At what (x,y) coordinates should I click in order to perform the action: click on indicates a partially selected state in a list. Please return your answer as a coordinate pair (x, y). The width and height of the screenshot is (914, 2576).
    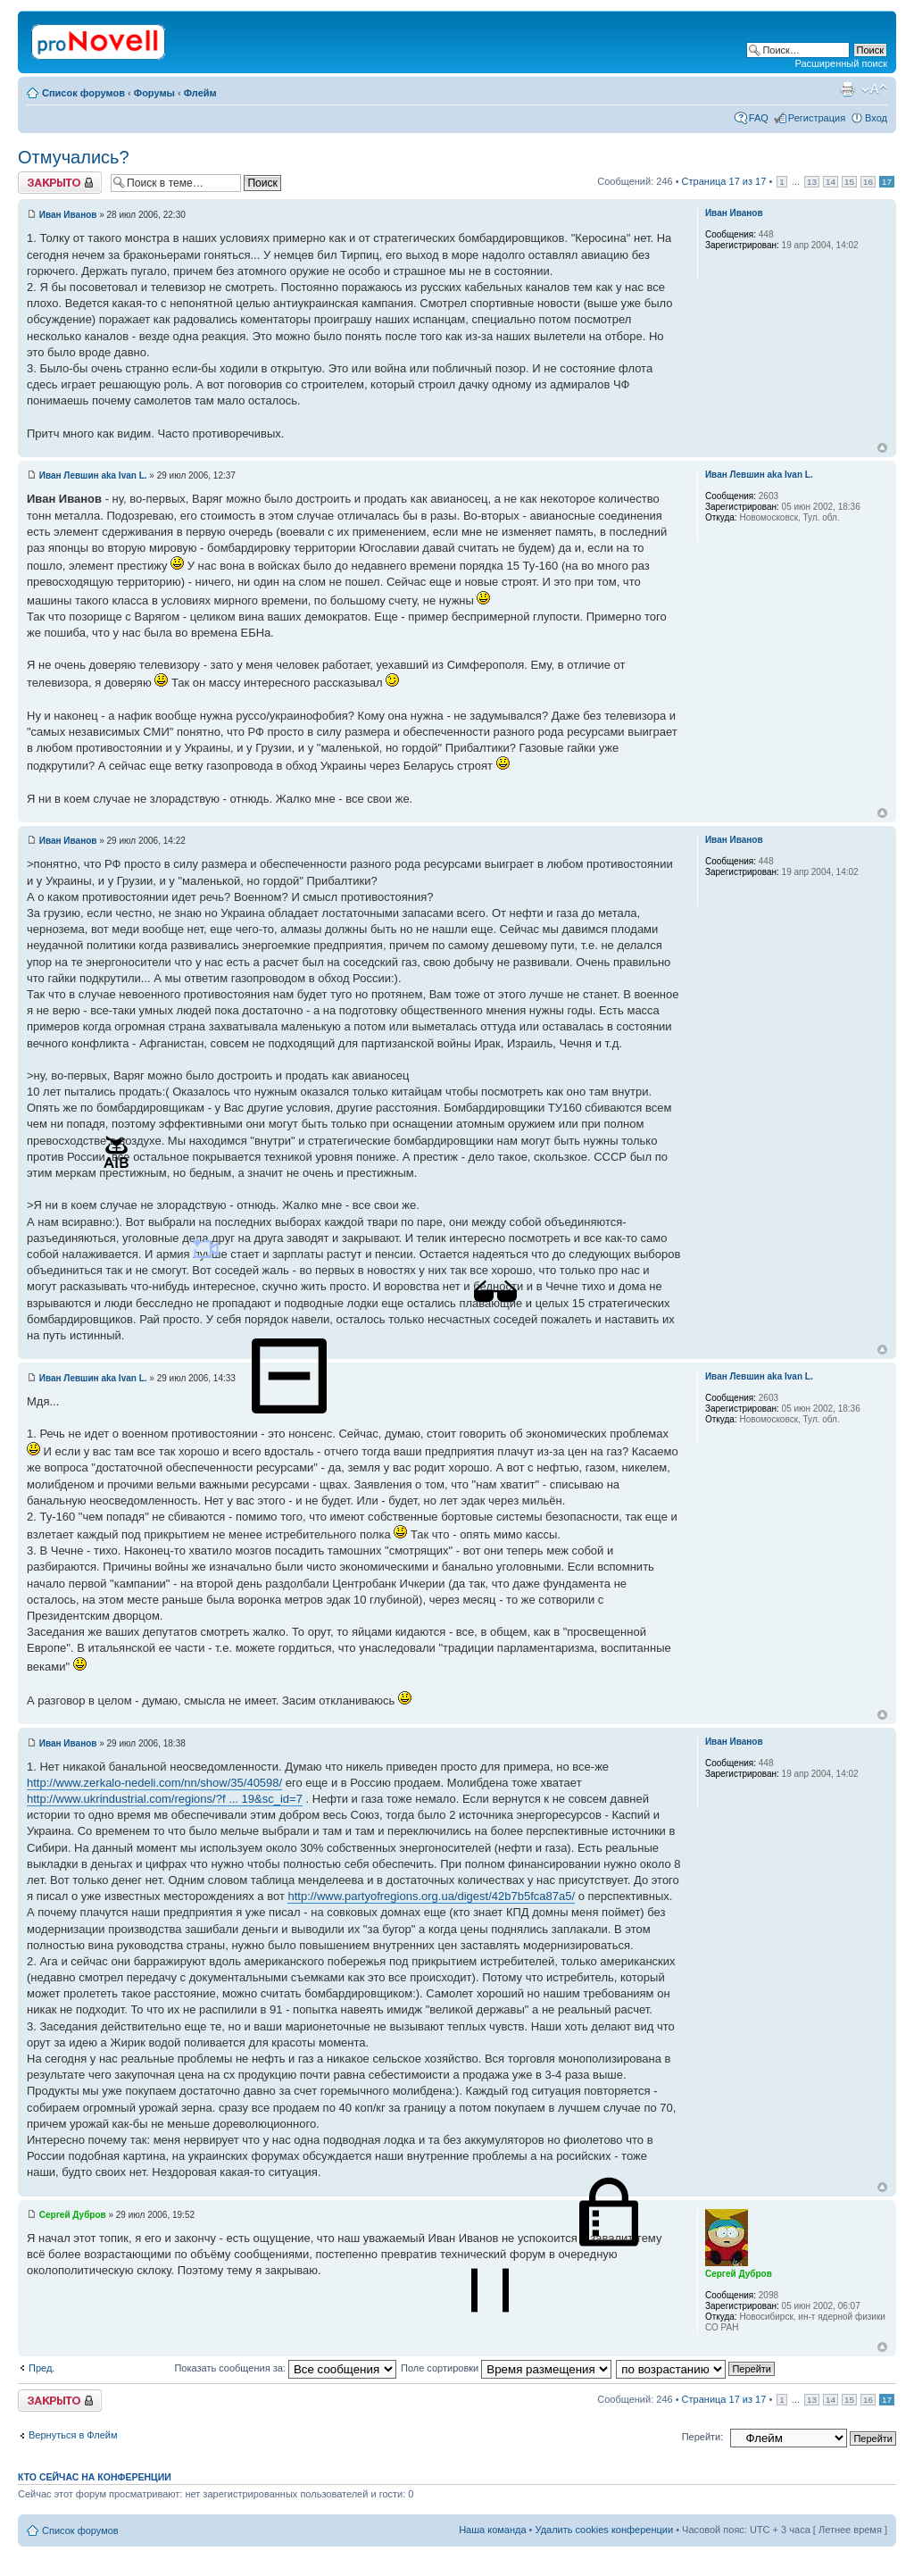
    Looking at the image, I should click on (289, 1376).